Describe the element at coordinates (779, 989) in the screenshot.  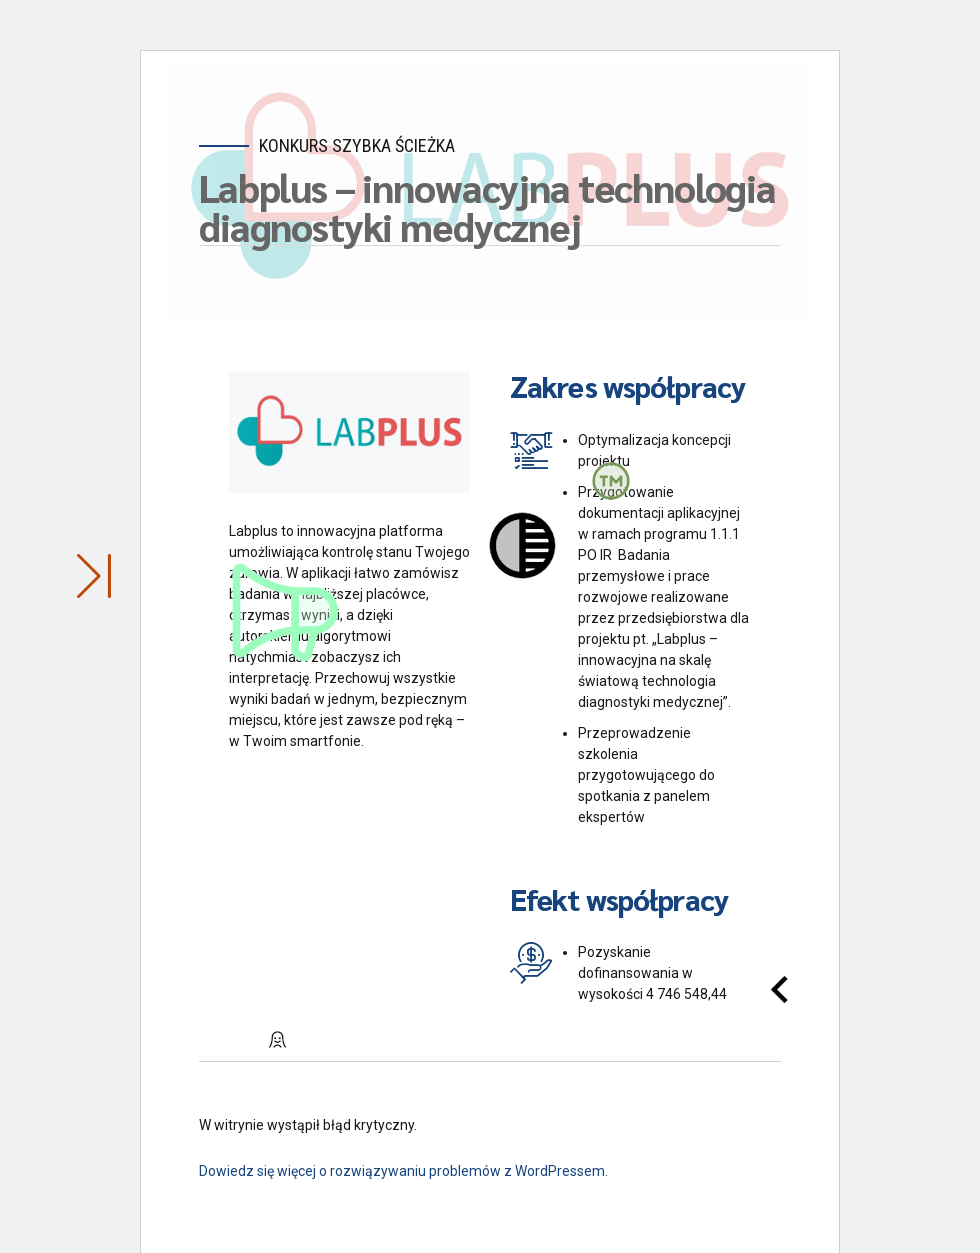
I see `go back to the previous screen` at that location.